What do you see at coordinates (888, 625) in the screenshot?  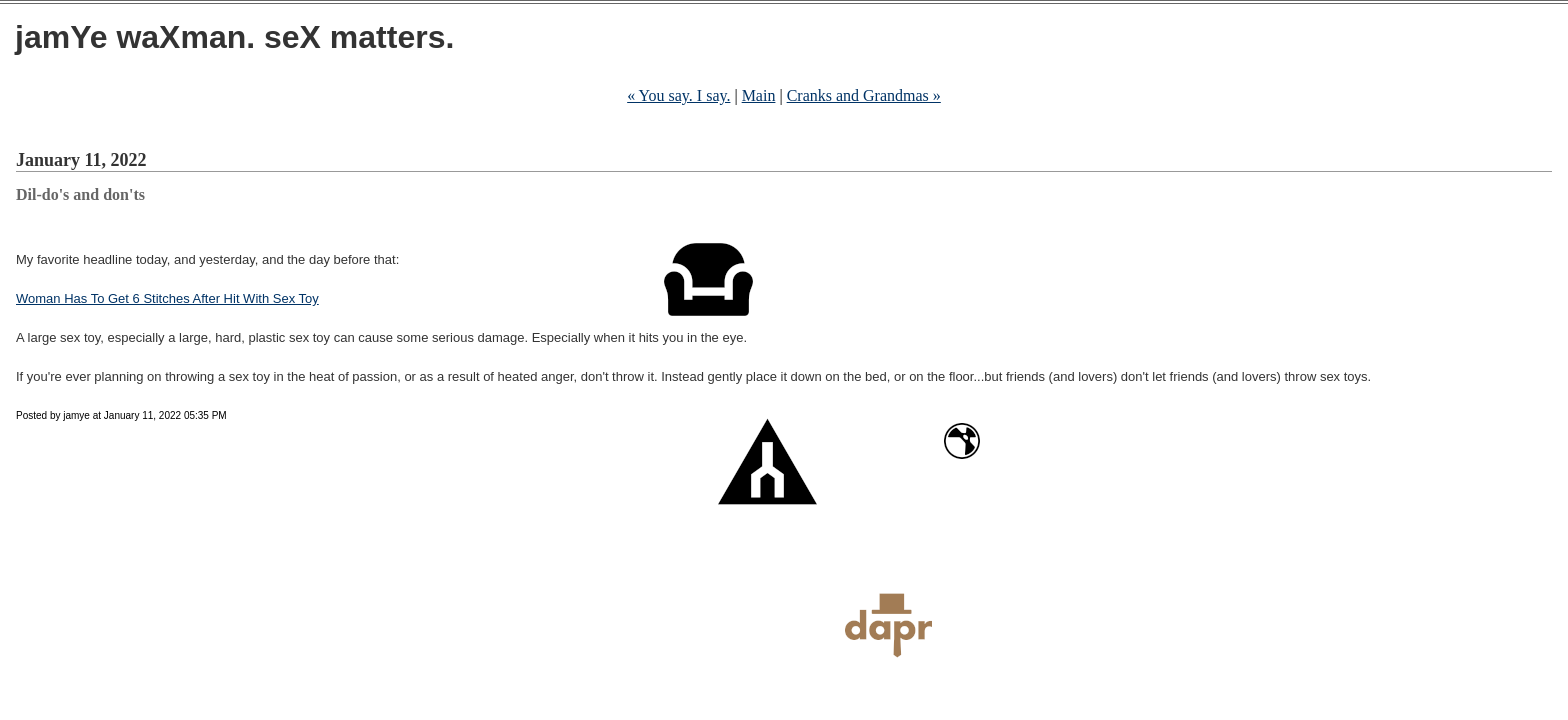 I see `dapr distributed application runtime logo` at bounding box center [888, 625].